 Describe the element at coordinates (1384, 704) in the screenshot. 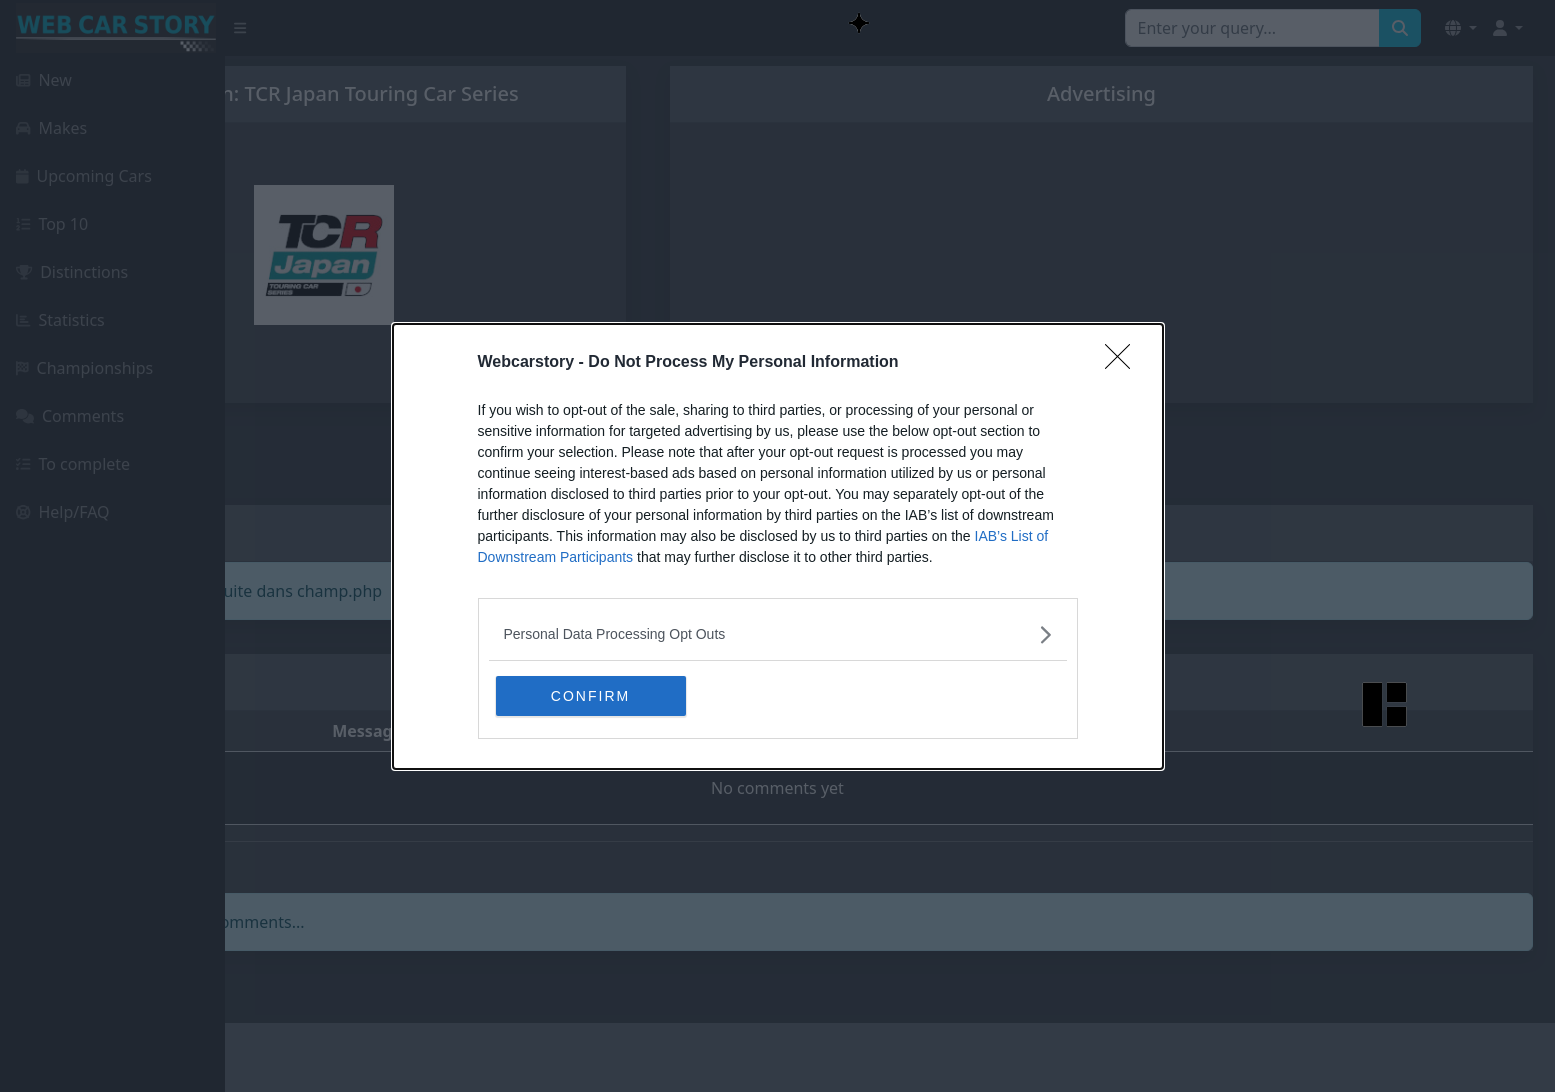

I see `switch to grid layout view` at that location.